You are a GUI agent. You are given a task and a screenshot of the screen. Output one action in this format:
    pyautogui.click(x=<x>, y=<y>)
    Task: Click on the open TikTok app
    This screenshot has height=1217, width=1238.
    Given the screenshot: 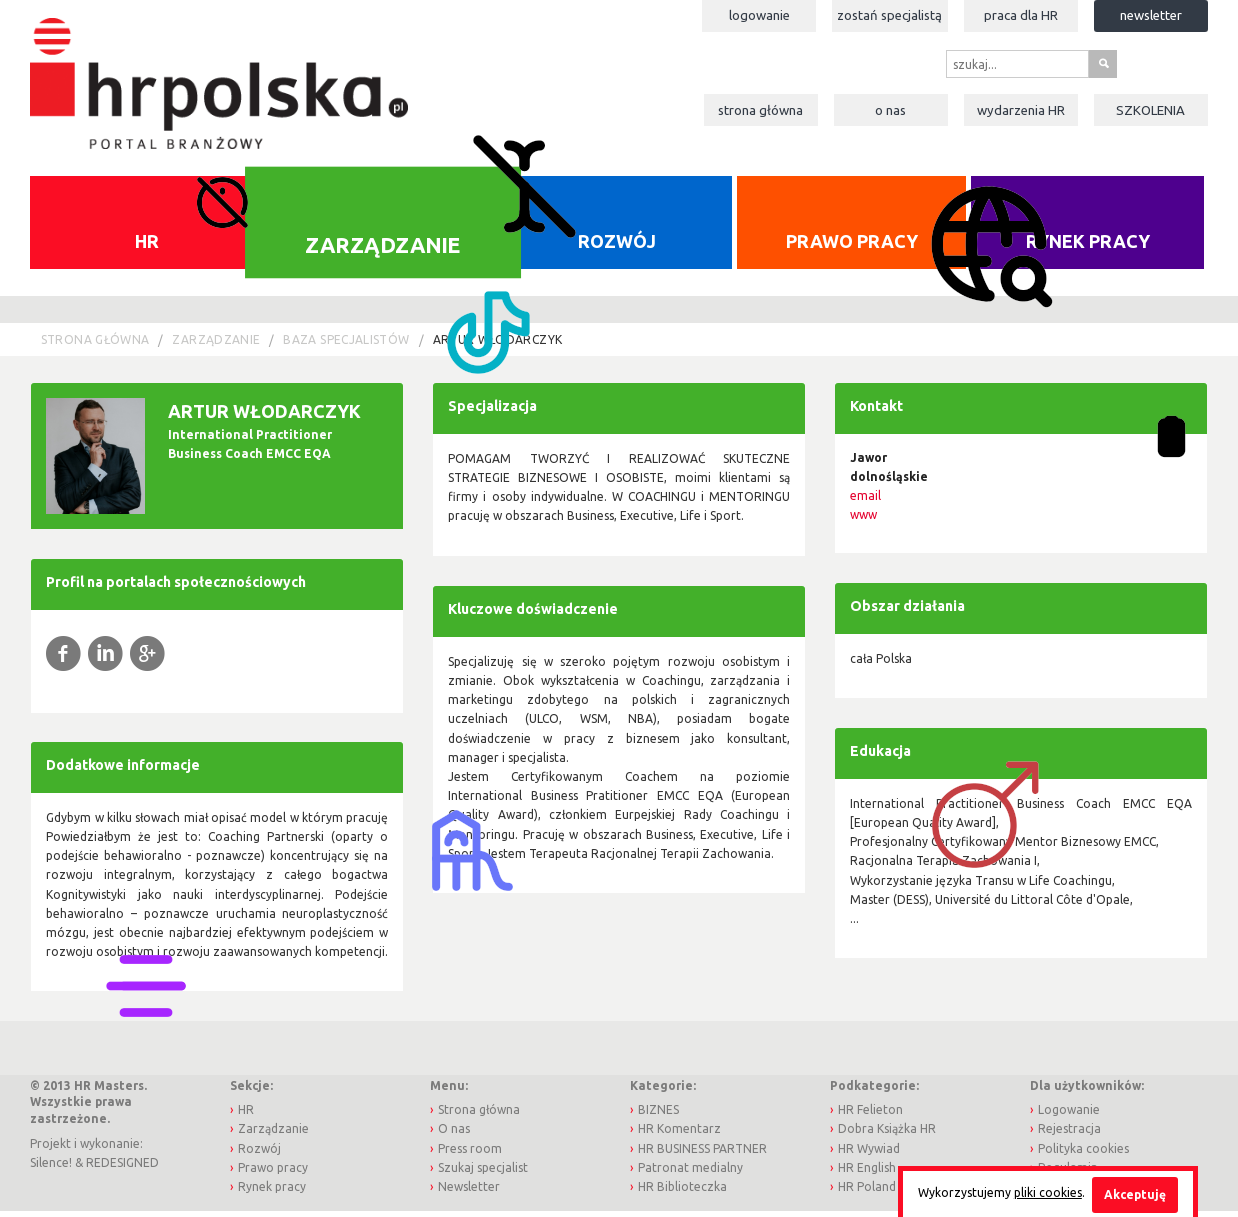 What is the action you would take?
    pyautogui.click(x=488, y=332)
    